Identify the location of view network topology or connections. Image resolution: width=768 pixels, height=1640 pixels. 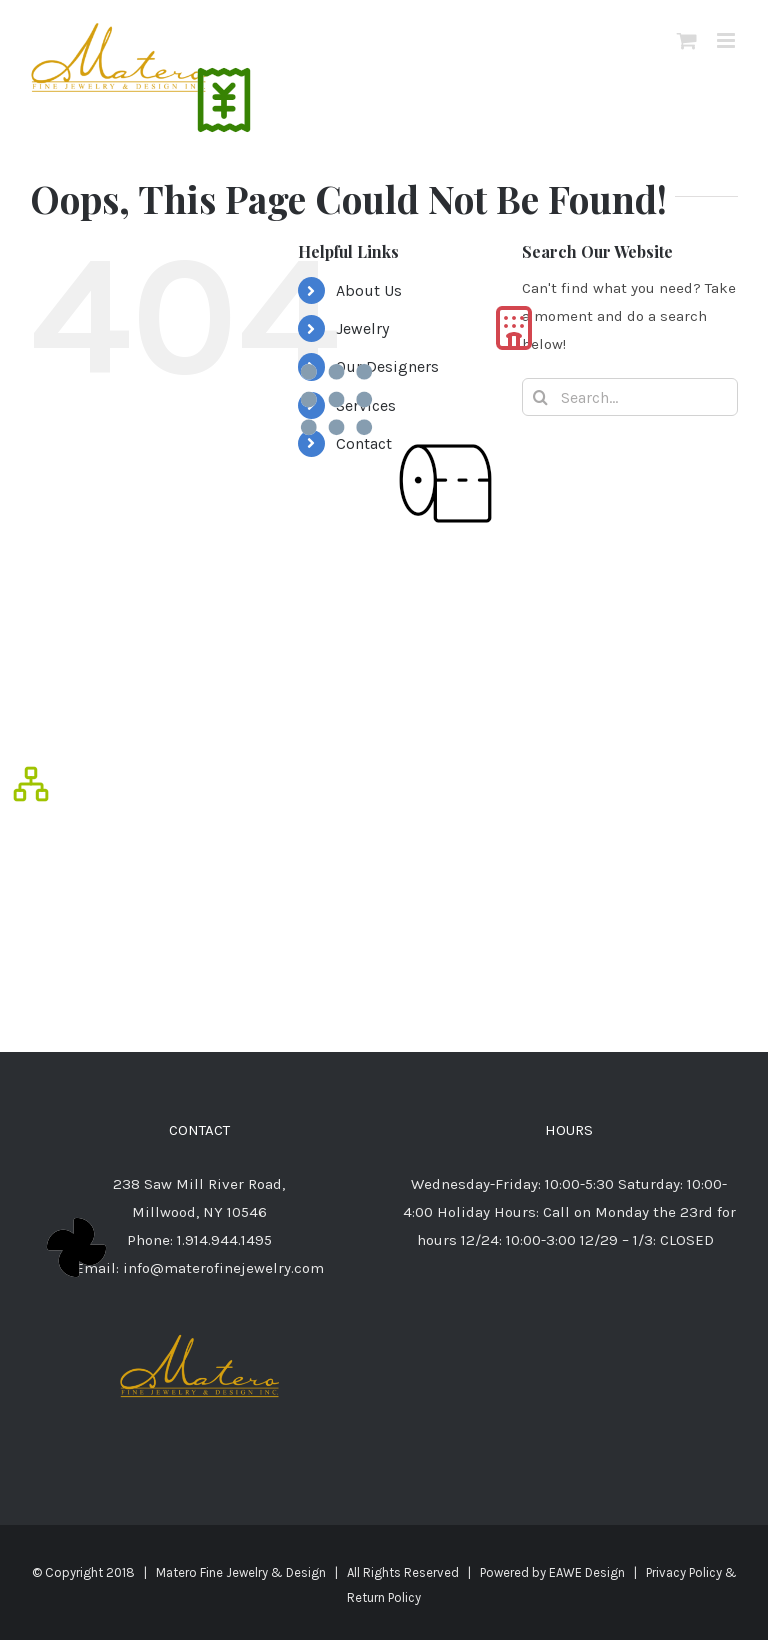
(31, 784).